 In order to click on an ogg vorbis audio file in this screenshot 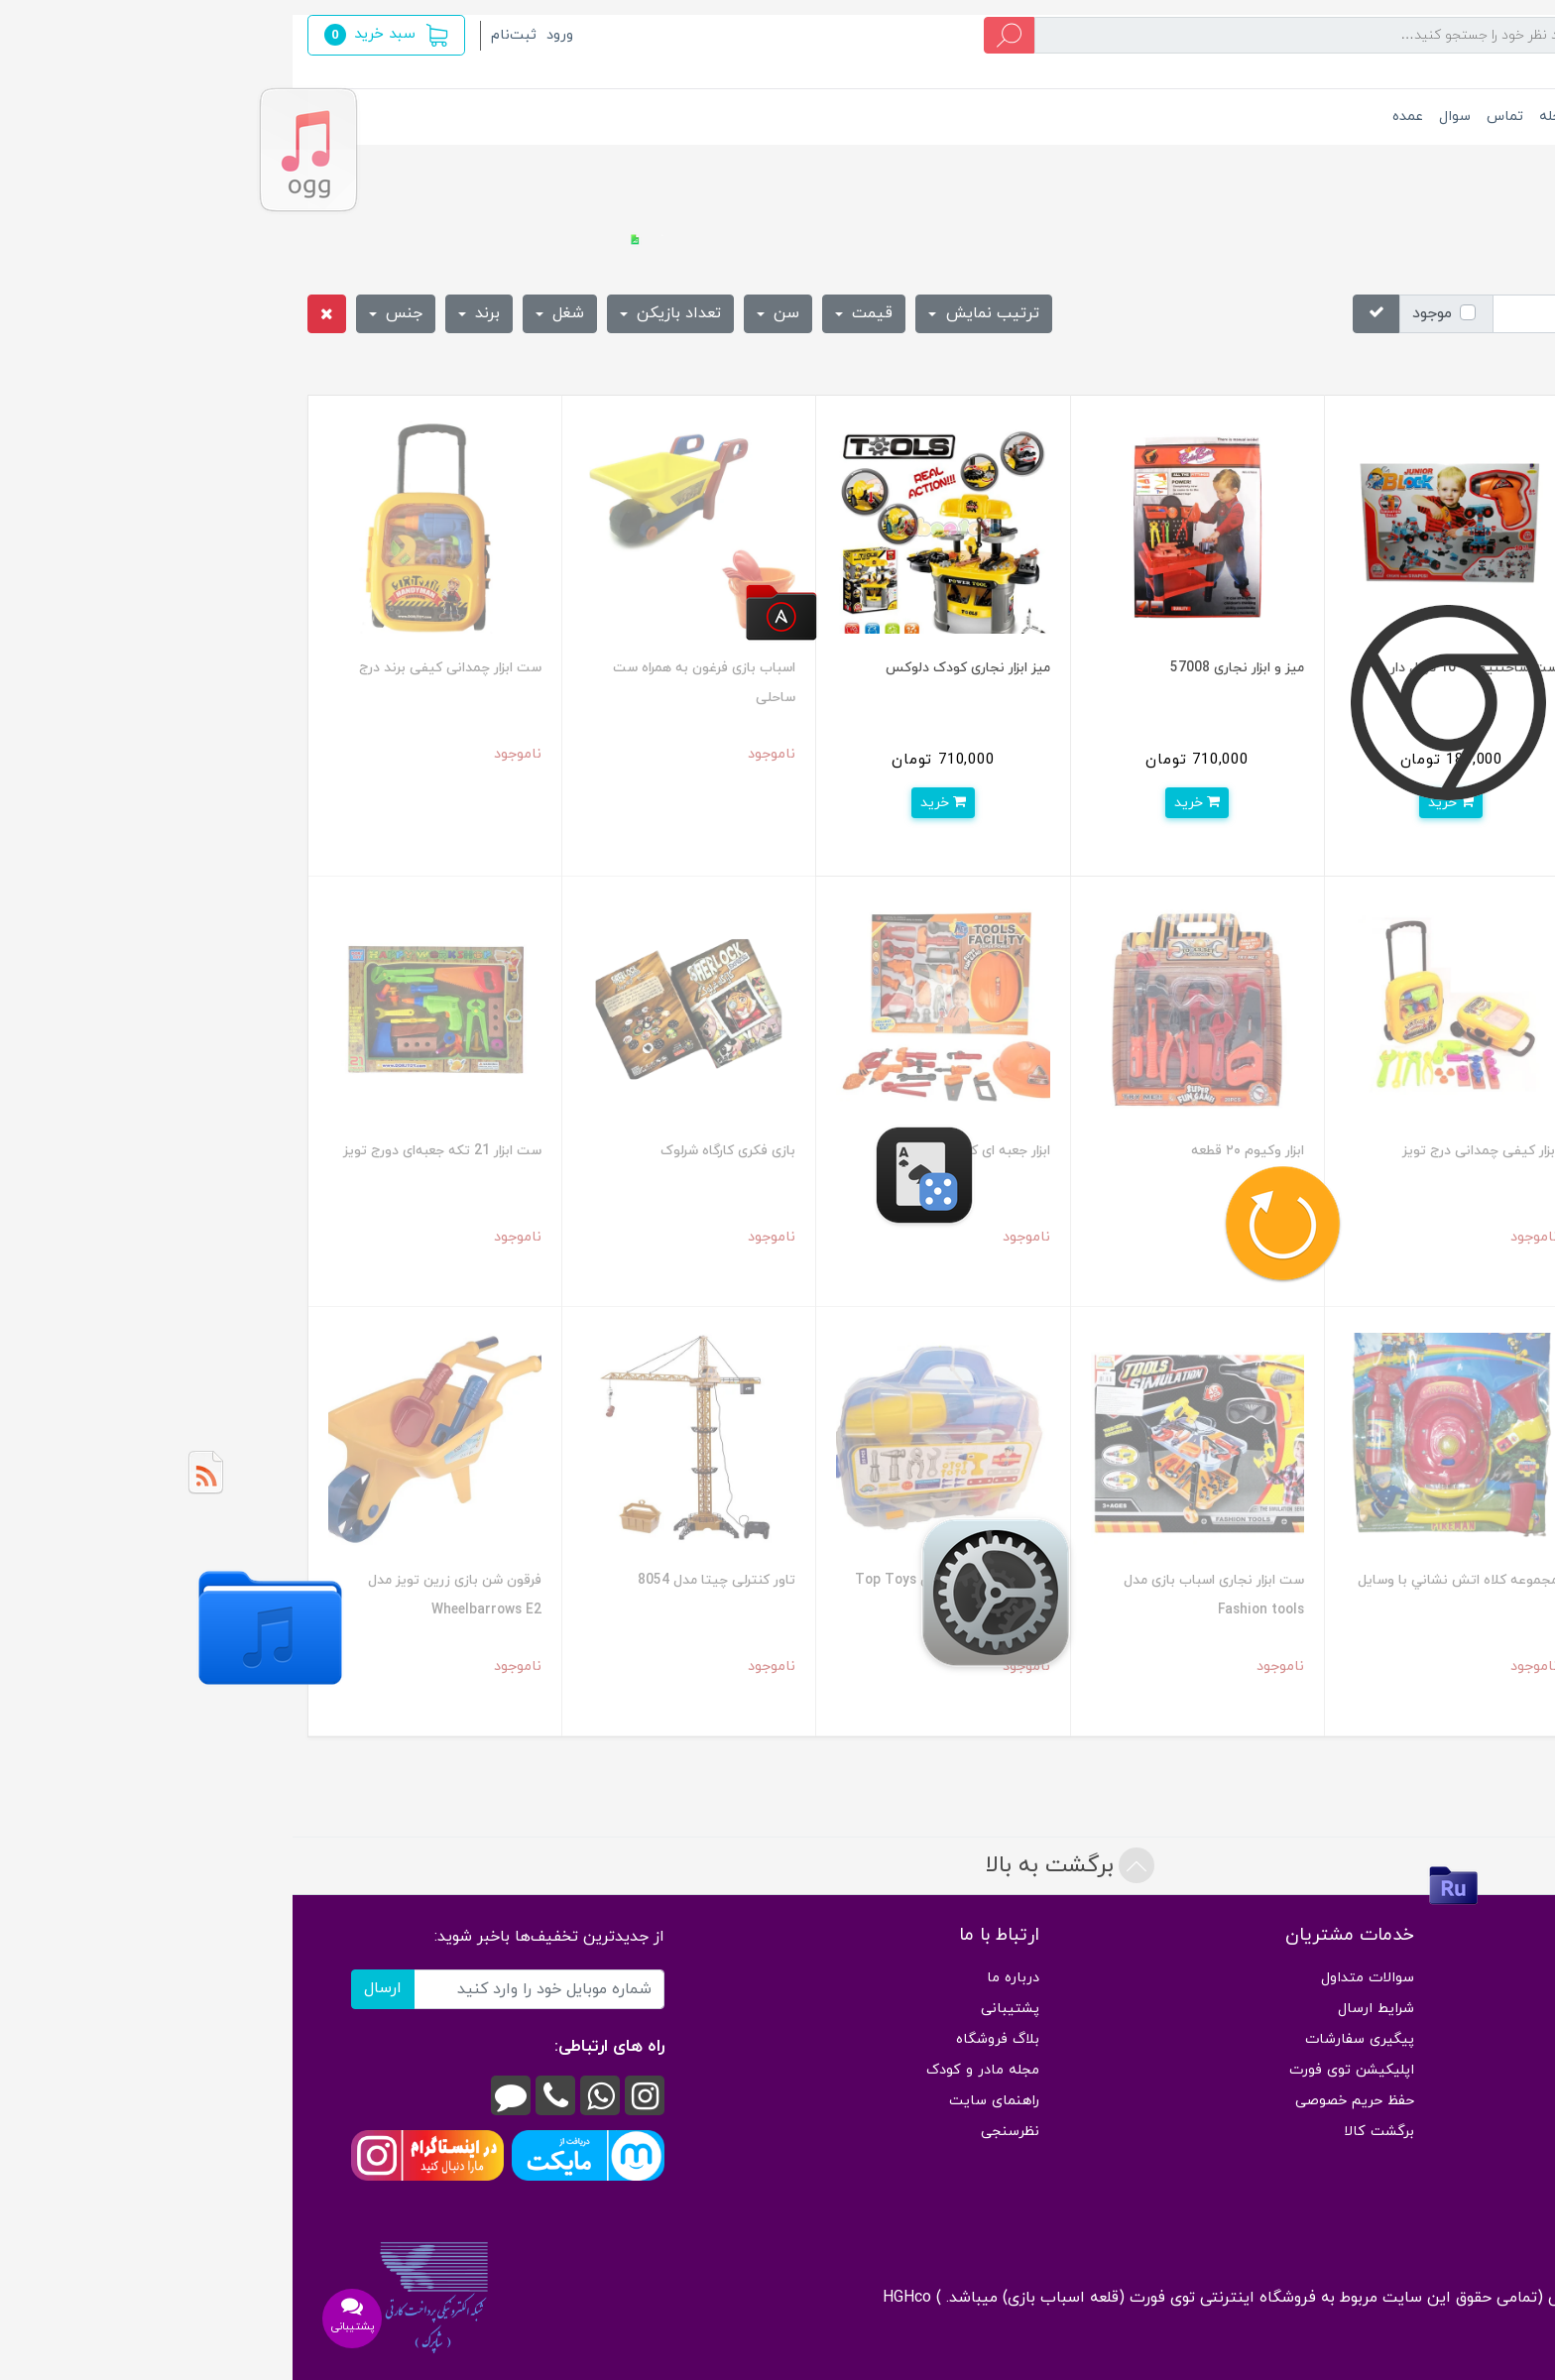, I will do `click(308, 150)`.